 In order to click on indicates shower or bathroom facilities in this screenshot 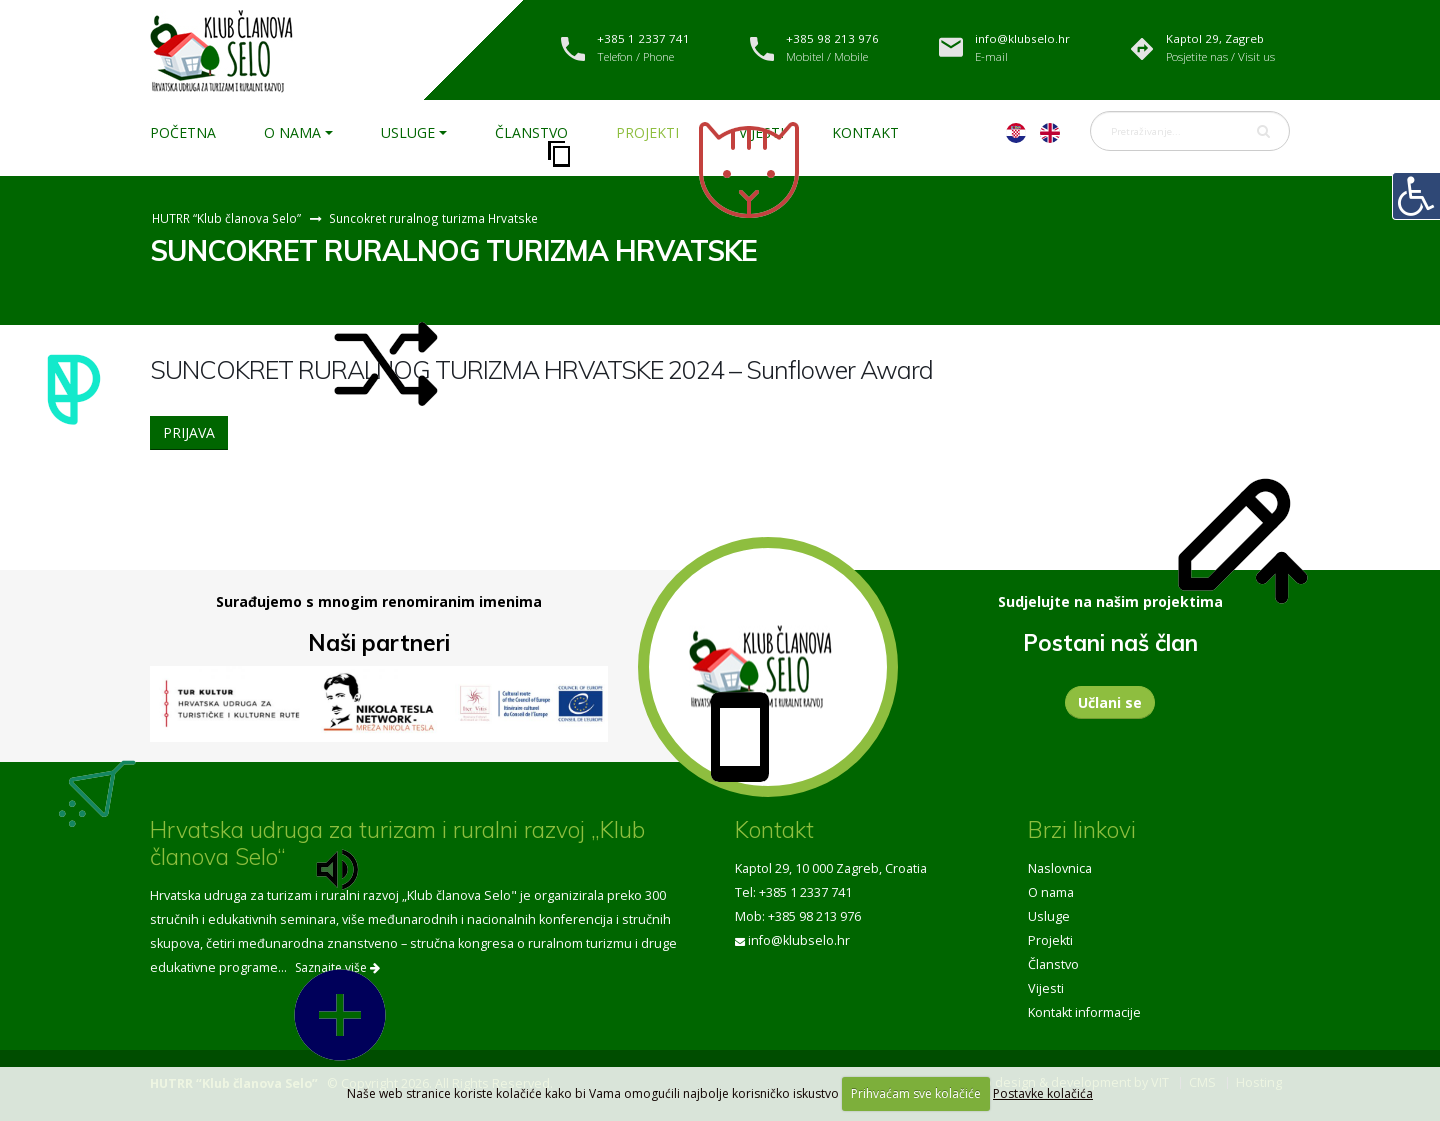, I will do `click(96, 790)`.